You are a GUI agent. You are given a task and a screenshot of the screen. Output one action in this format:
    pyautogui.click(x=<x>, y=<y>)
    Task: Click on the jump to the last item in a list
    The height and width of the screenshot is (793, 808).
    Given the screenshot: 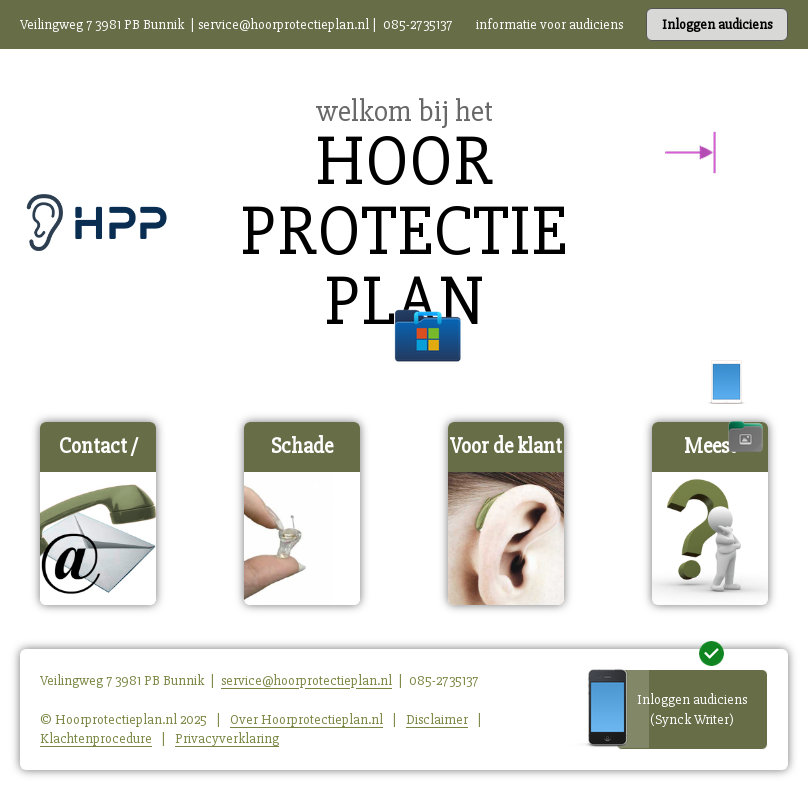 What is the action you would take?
    pyautogui.click(x=690, y=152)
    